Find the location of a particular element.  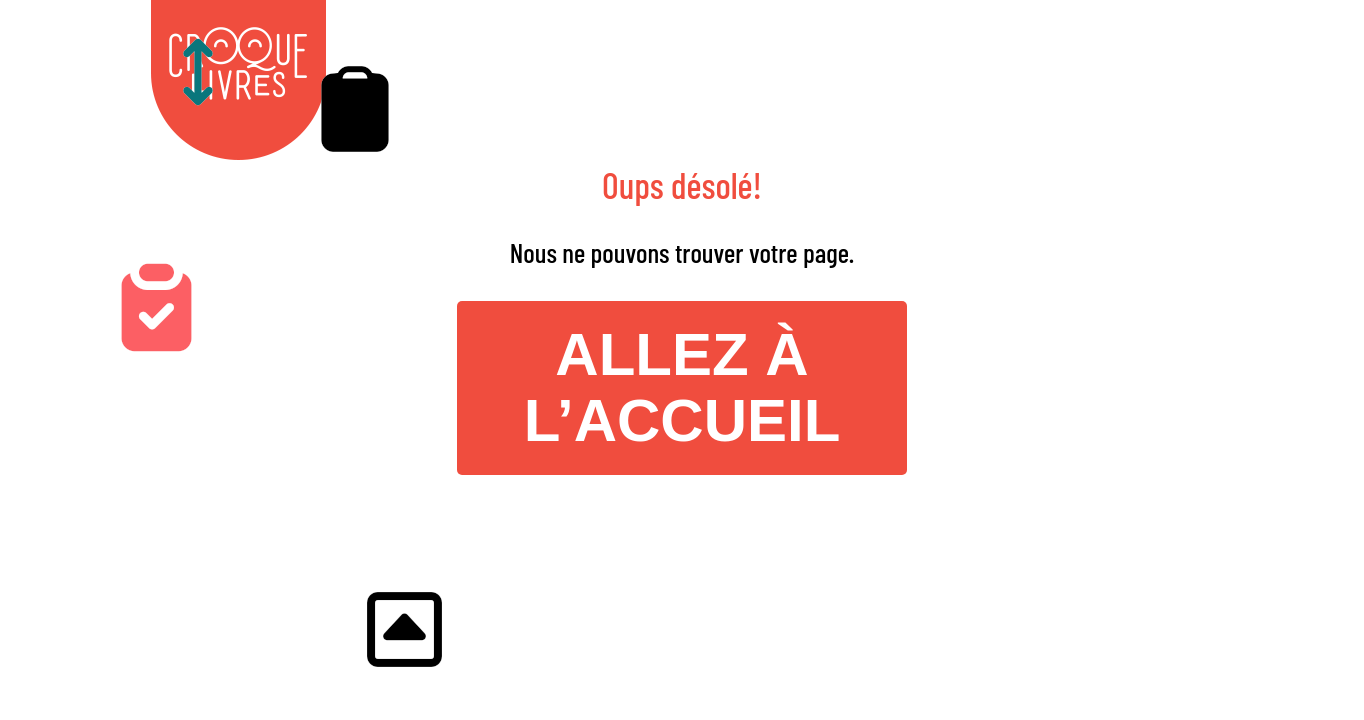

expand content upward is located at coordinates (404, 629).